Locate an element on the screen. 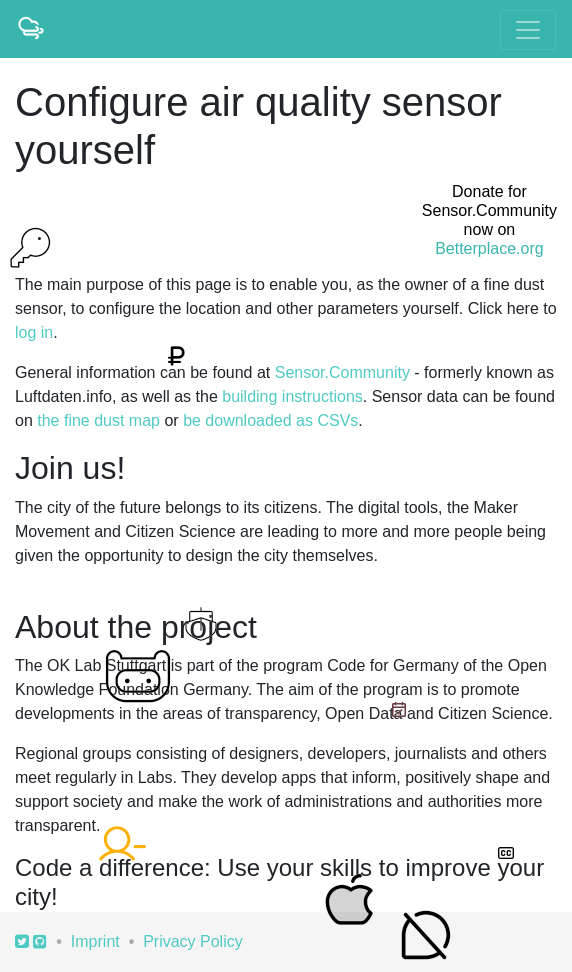 The width and height of the screenshot is (572, 972). remove a user or contact is located at coordinates (121, 845).